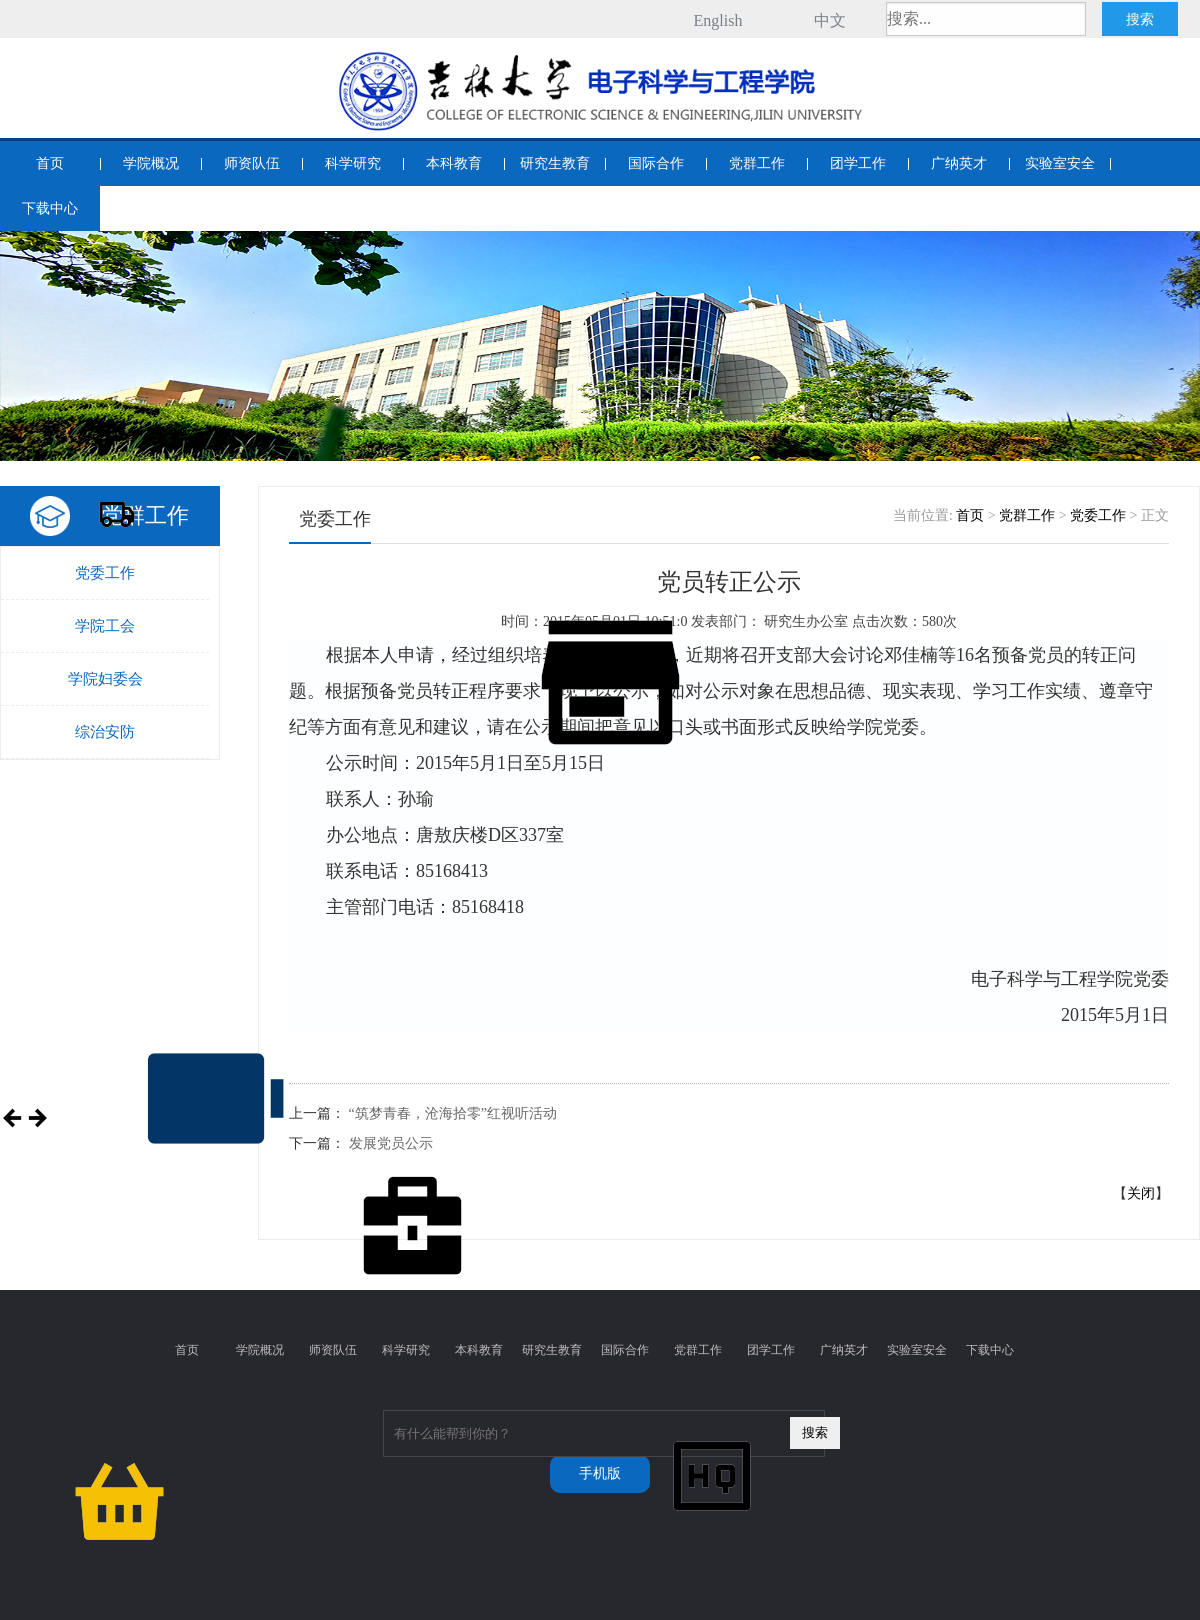 Image resolution: width=1200 pixels, height=1620 pixels. Describe the element at coordinates (25, 1118) in the screenshot. I see `expand content horizontally` at that location.